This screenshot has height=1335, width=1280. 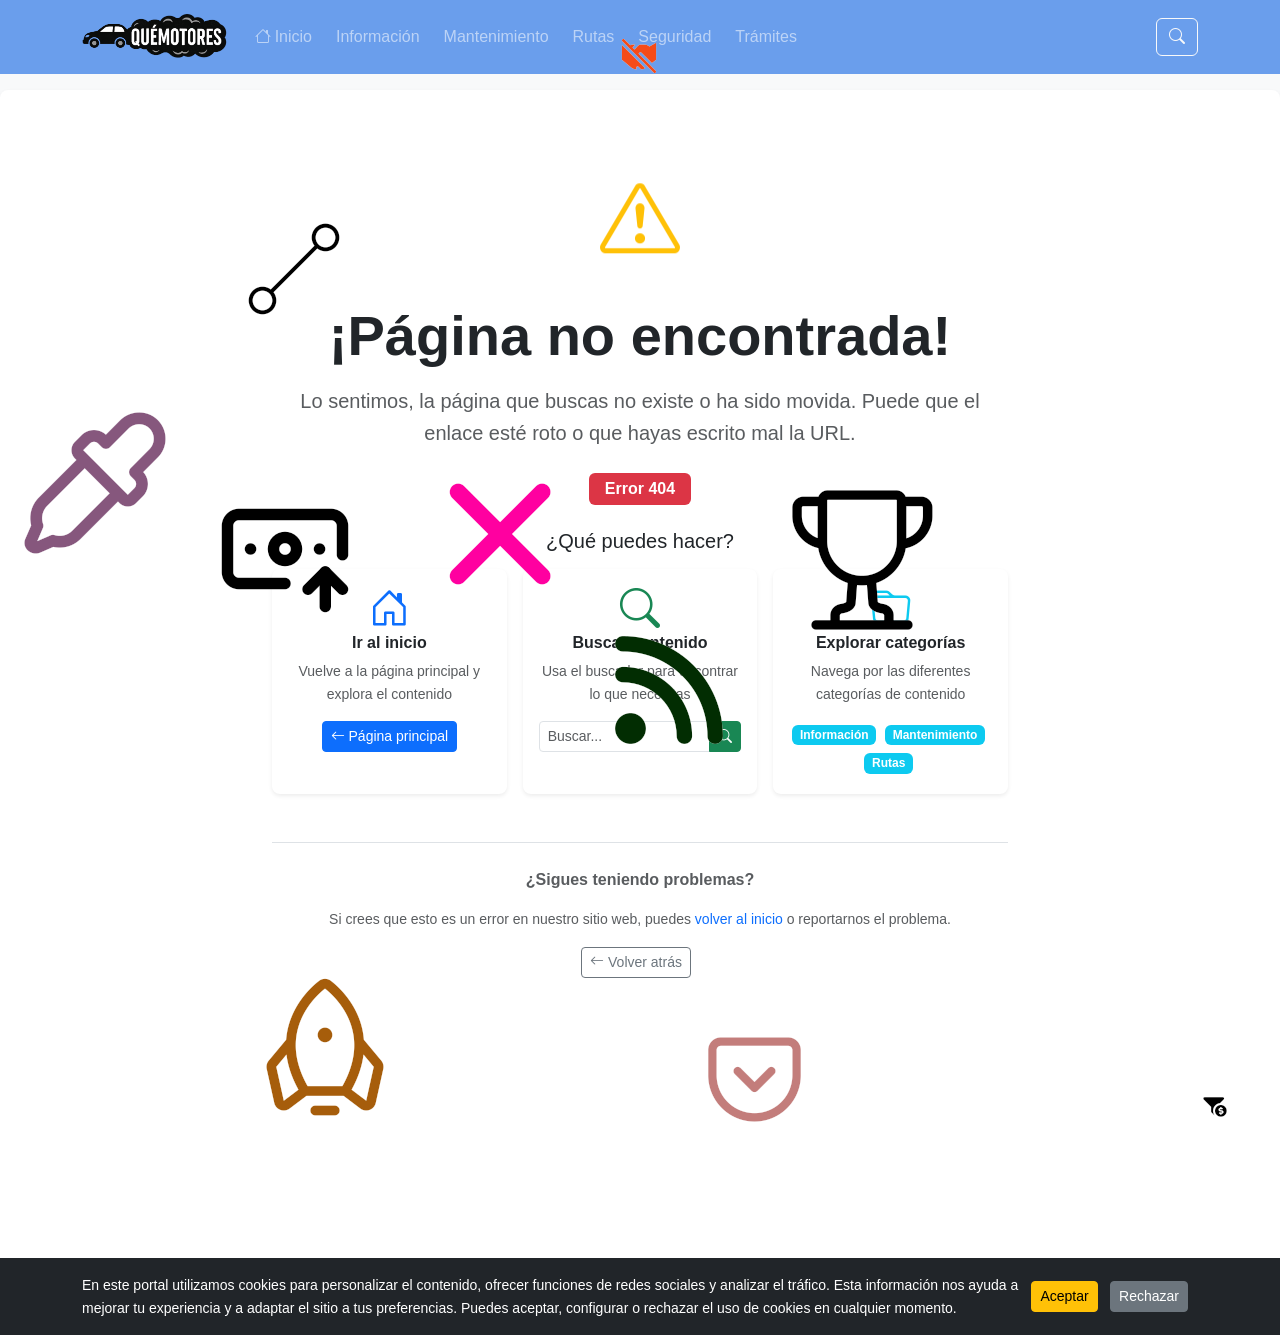 I want to click on send money or make a payment, so click(x=285, y=549).